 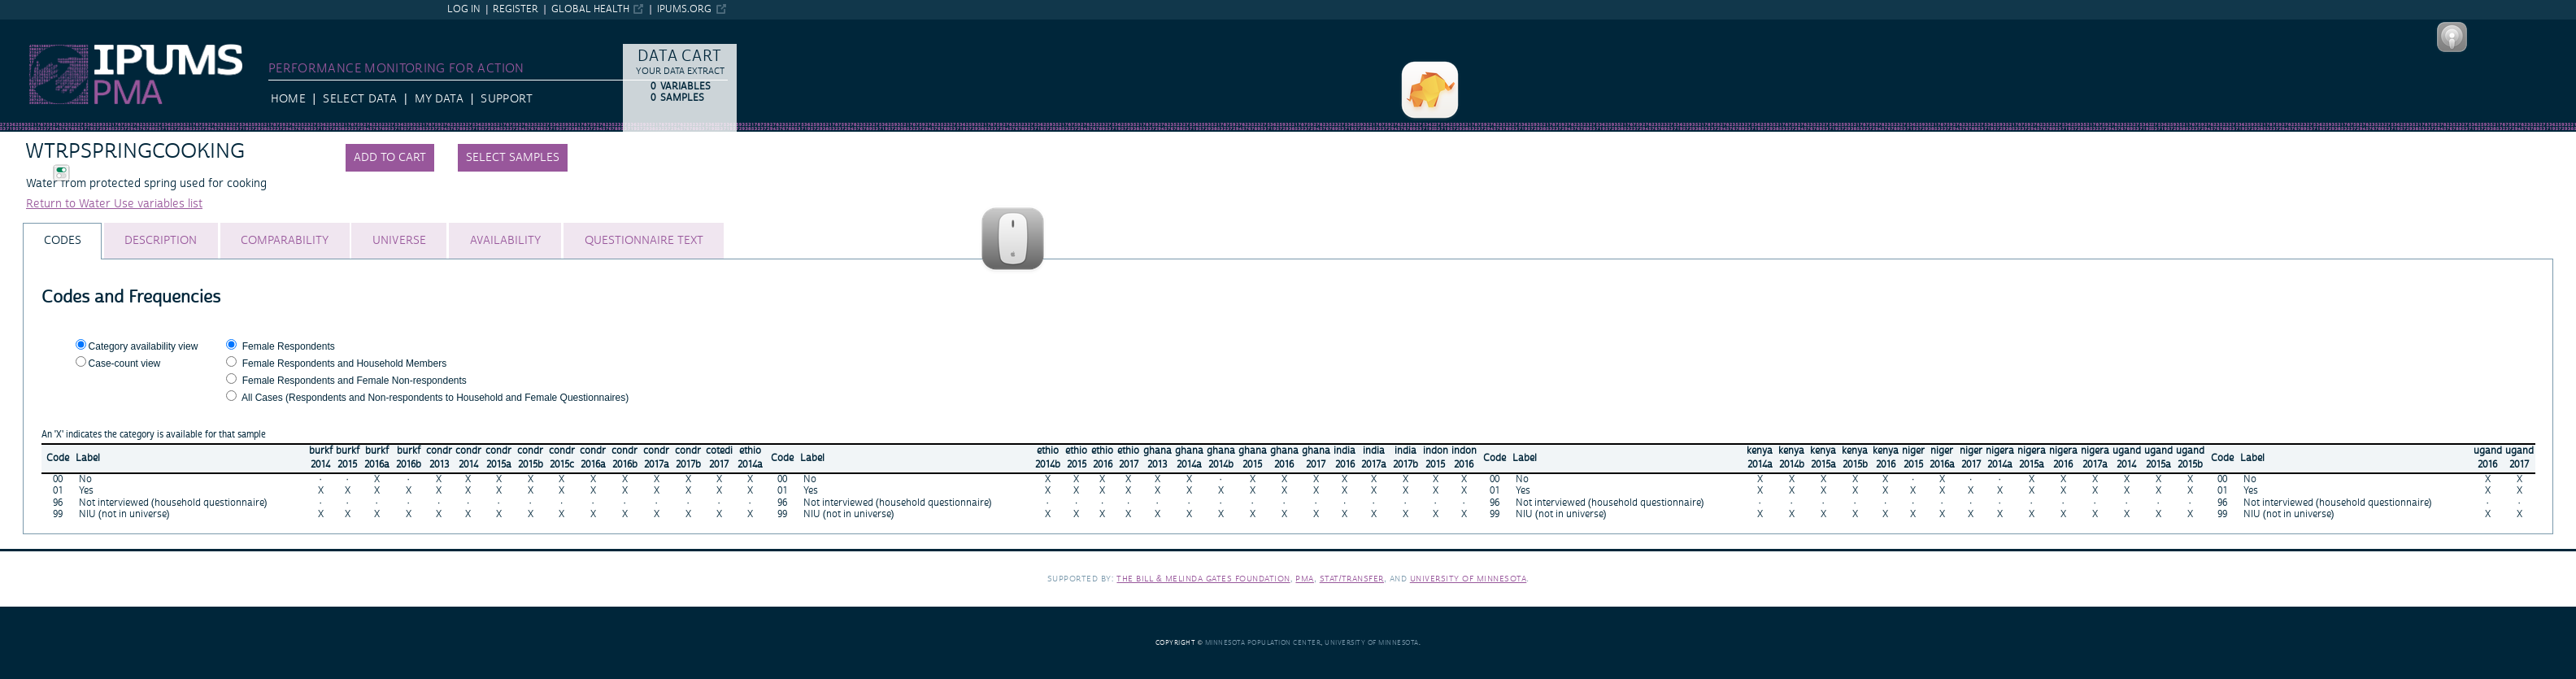 I want to click on open the Podcasts app, so click(x=2452, y=37).